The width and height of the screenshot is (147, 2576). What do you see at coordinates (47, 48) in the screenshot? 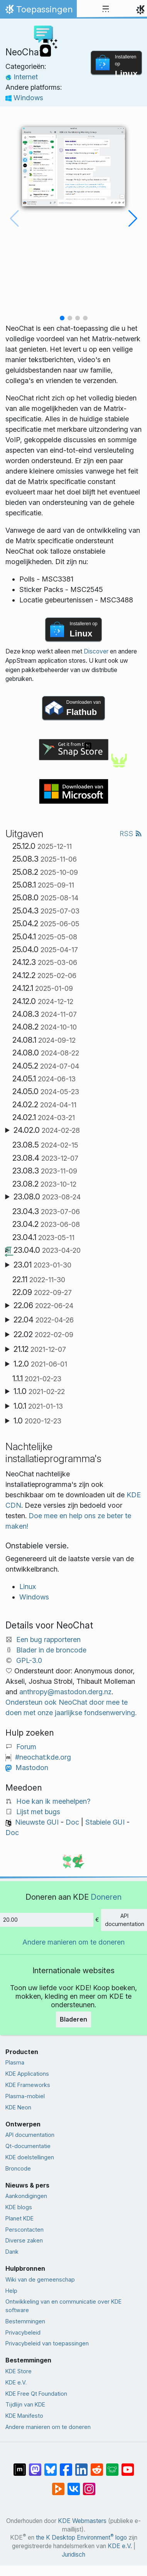
I see `air freshener or fragrance settings` at bounding box center [47, 48].